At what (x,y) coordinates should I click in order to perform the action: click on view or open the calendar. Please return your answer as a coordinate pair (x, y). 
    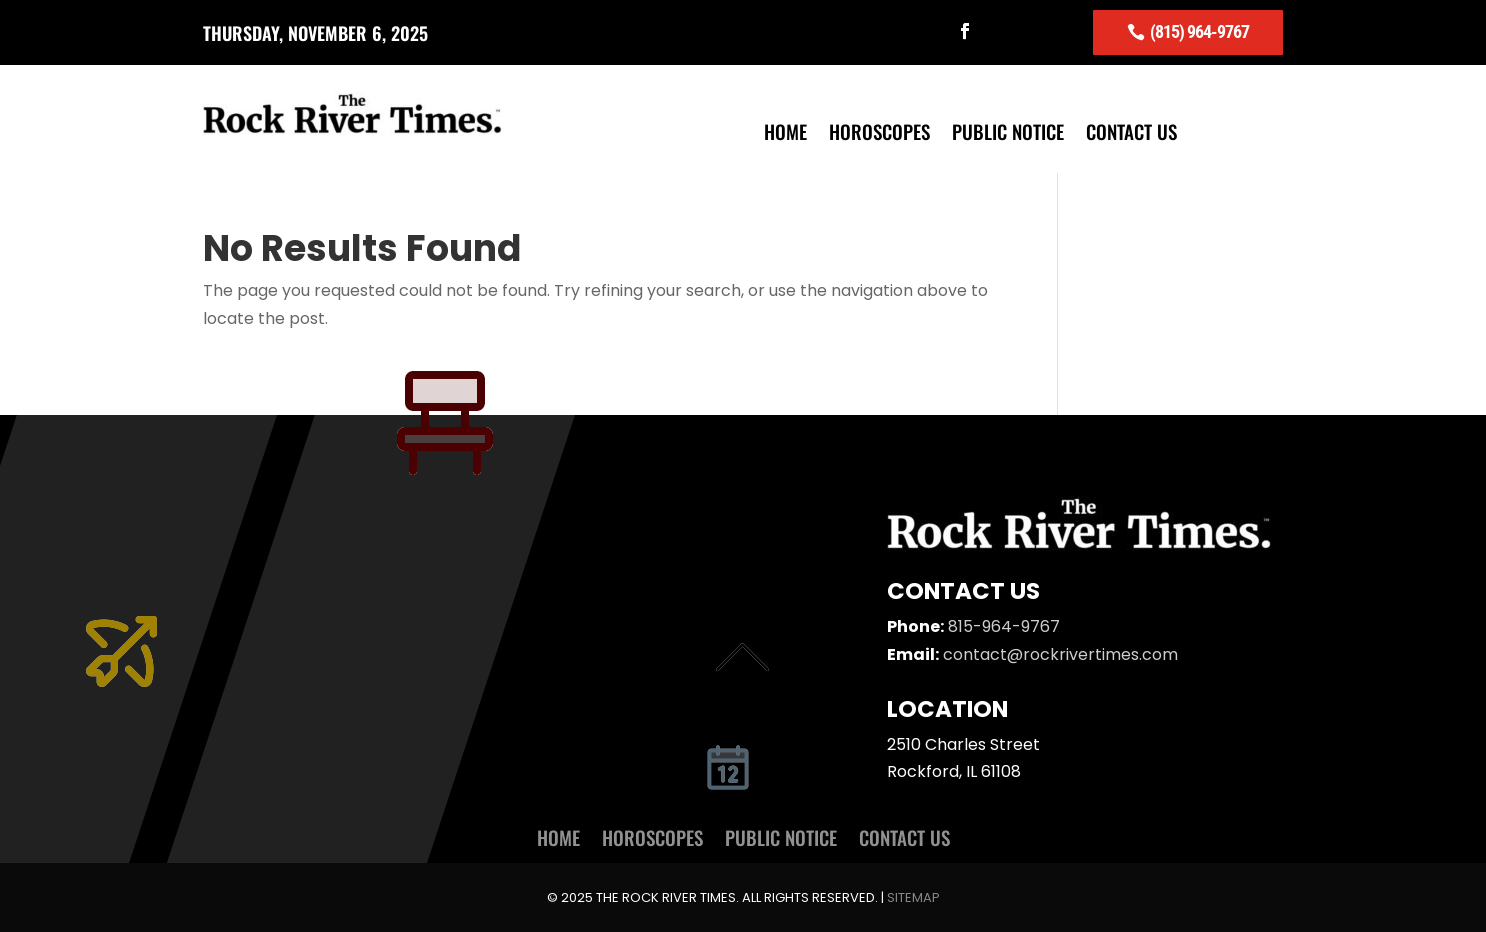
    Looking at the image, I should click on (728, 769).